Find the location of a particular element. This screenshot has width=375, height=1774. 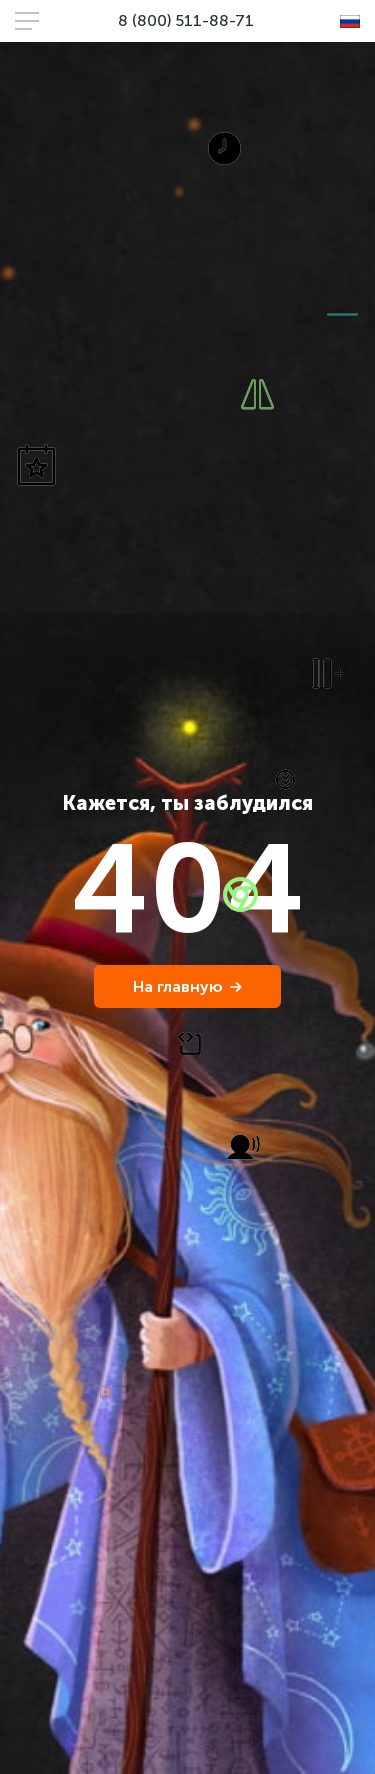

add a new column to the right is located at coordinates (325, 673).